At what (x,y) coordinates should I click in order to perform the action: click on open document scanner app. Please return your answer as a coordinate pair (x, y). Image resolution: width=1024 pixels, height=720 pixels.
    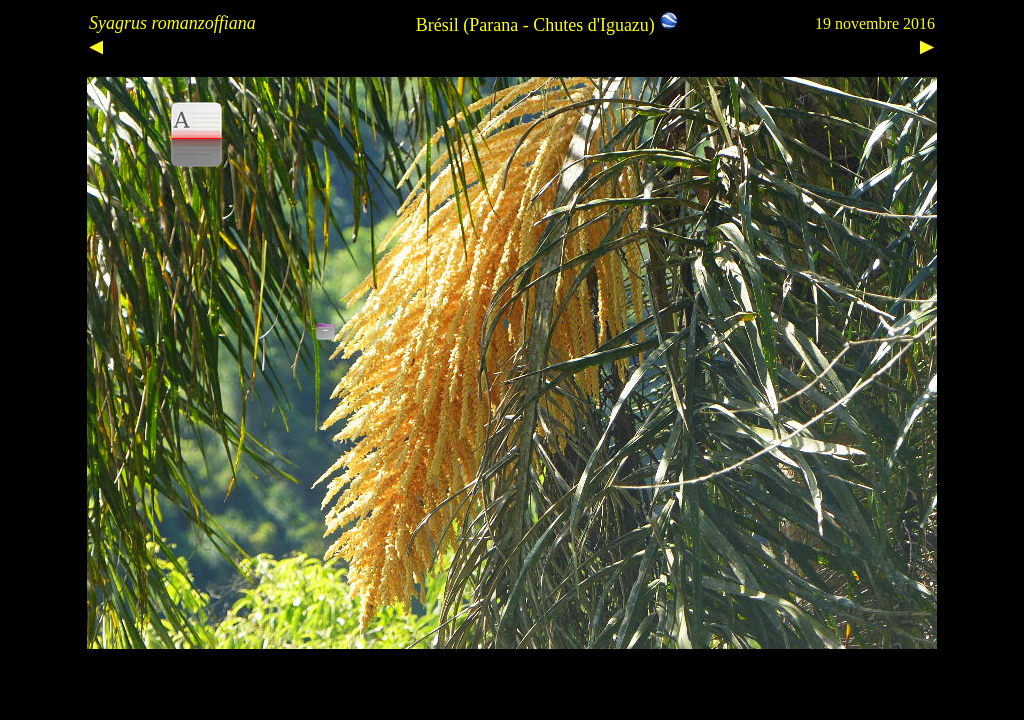
    Looking at the image, I should click on (196, 134).